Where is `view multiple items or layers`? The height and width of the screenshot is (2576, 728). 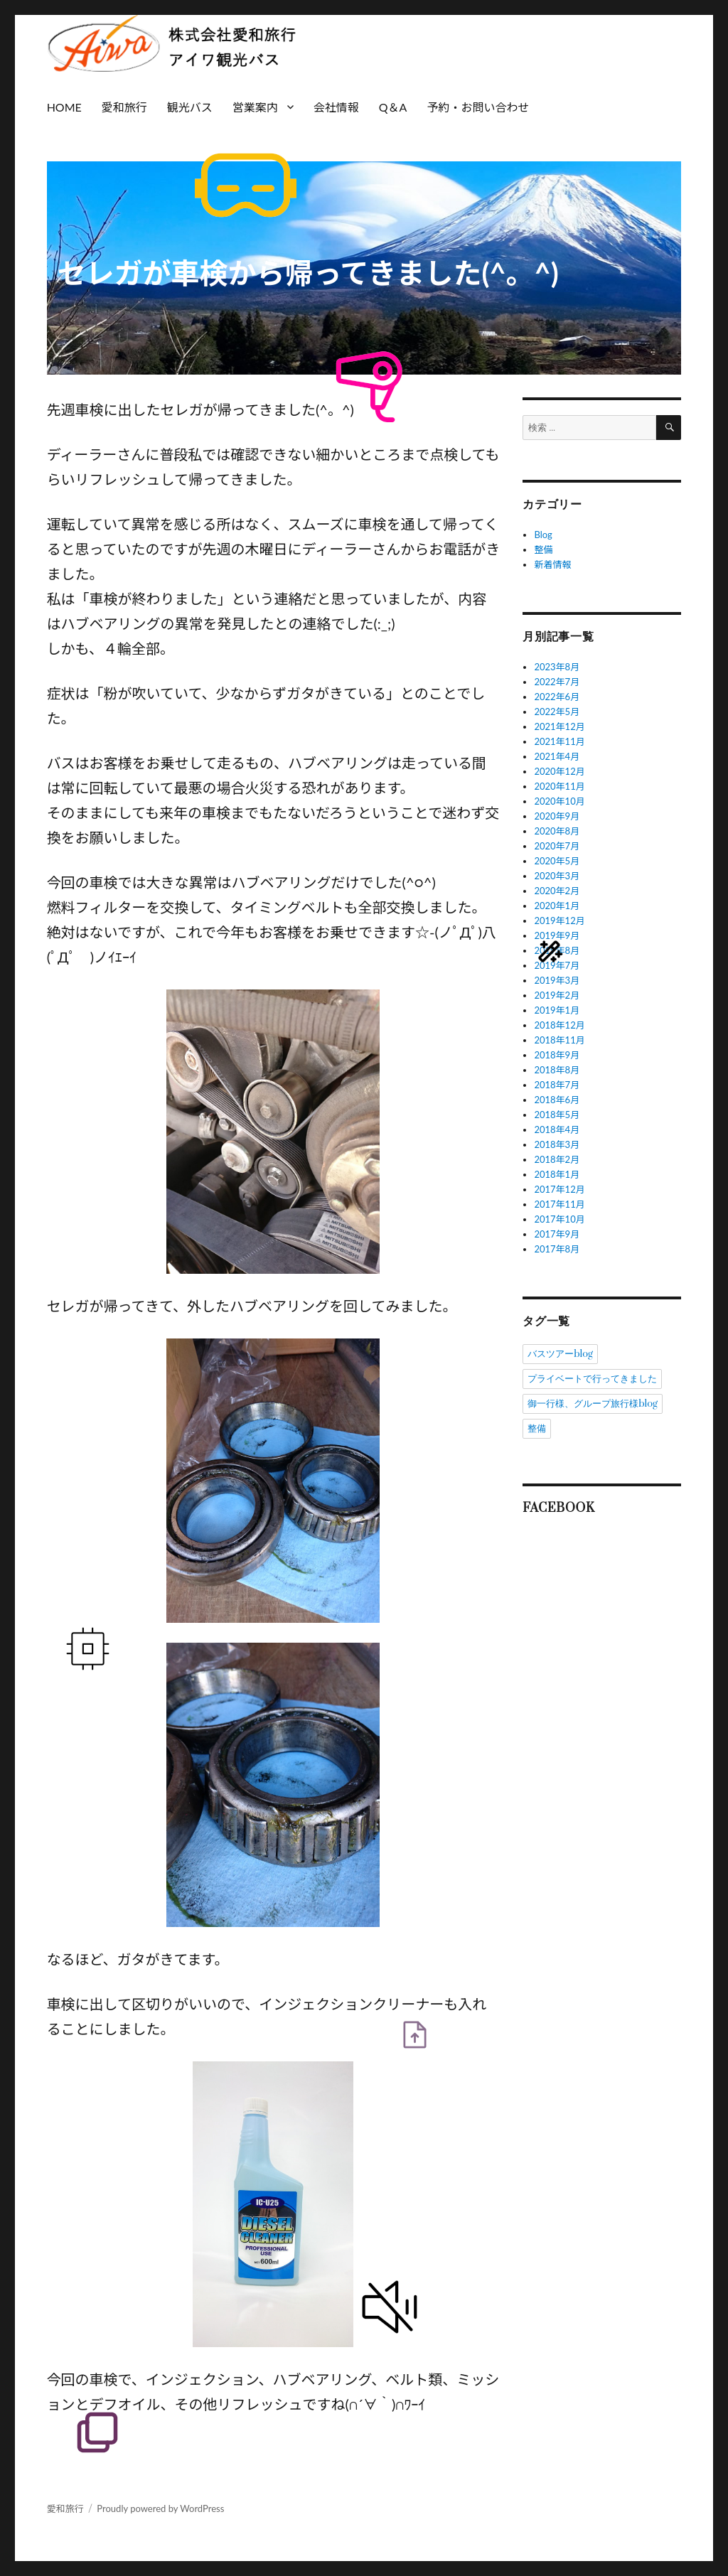 view multiple items or layers is located at coordinates (97, 2432).